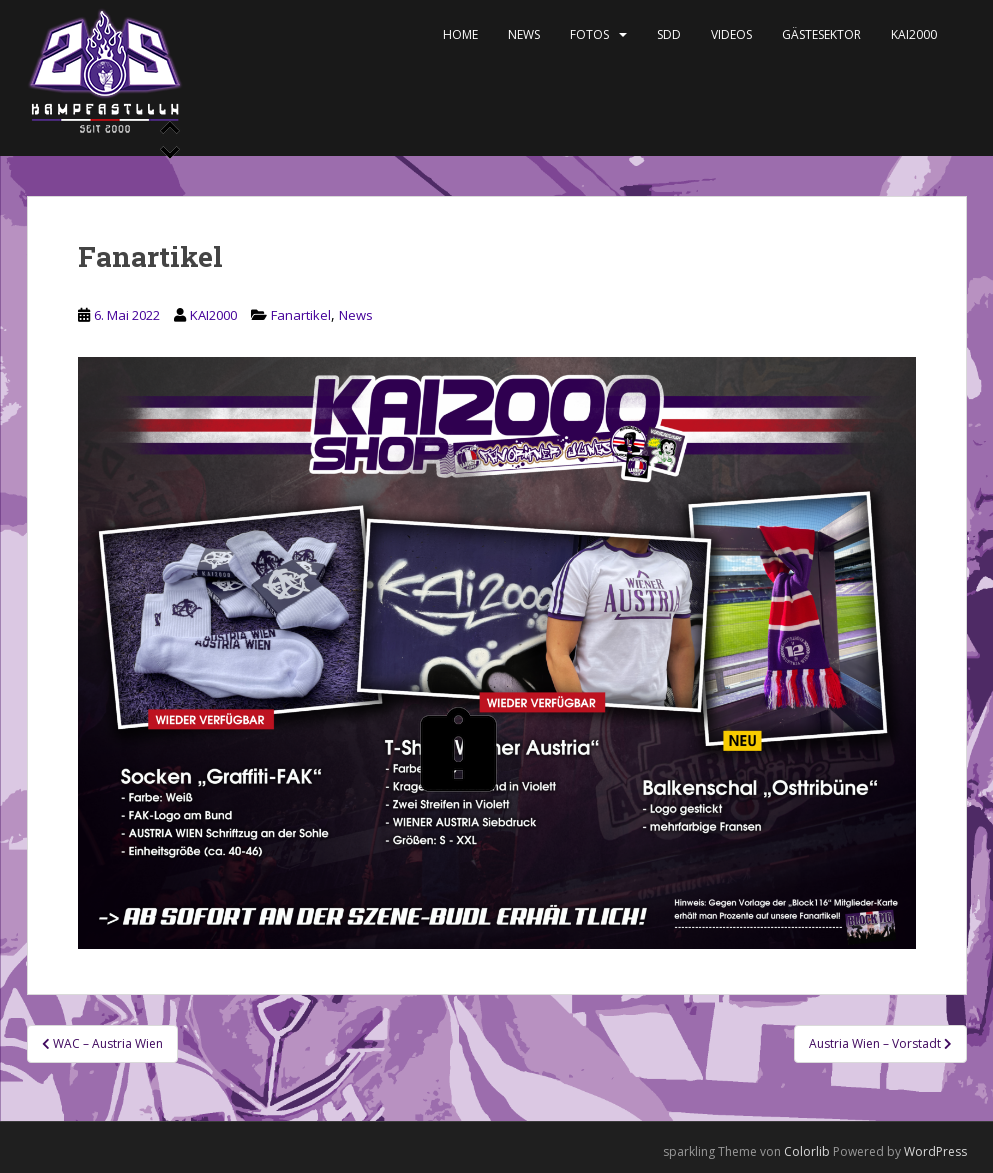 The image size is (993, 1173). Describe the element at coordinates (170, 140) in the screenshot. I see `expand to show more content` at that location.